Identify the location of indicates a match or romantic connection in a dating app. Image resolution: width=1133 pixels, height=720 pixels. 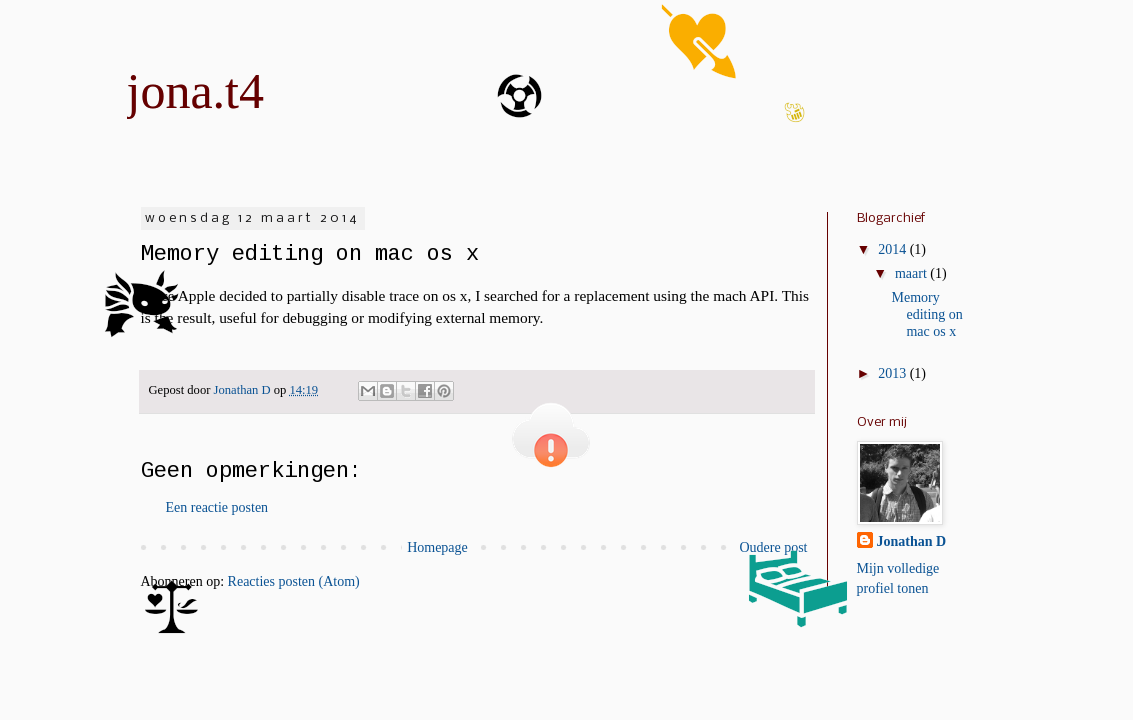
(699, 41).